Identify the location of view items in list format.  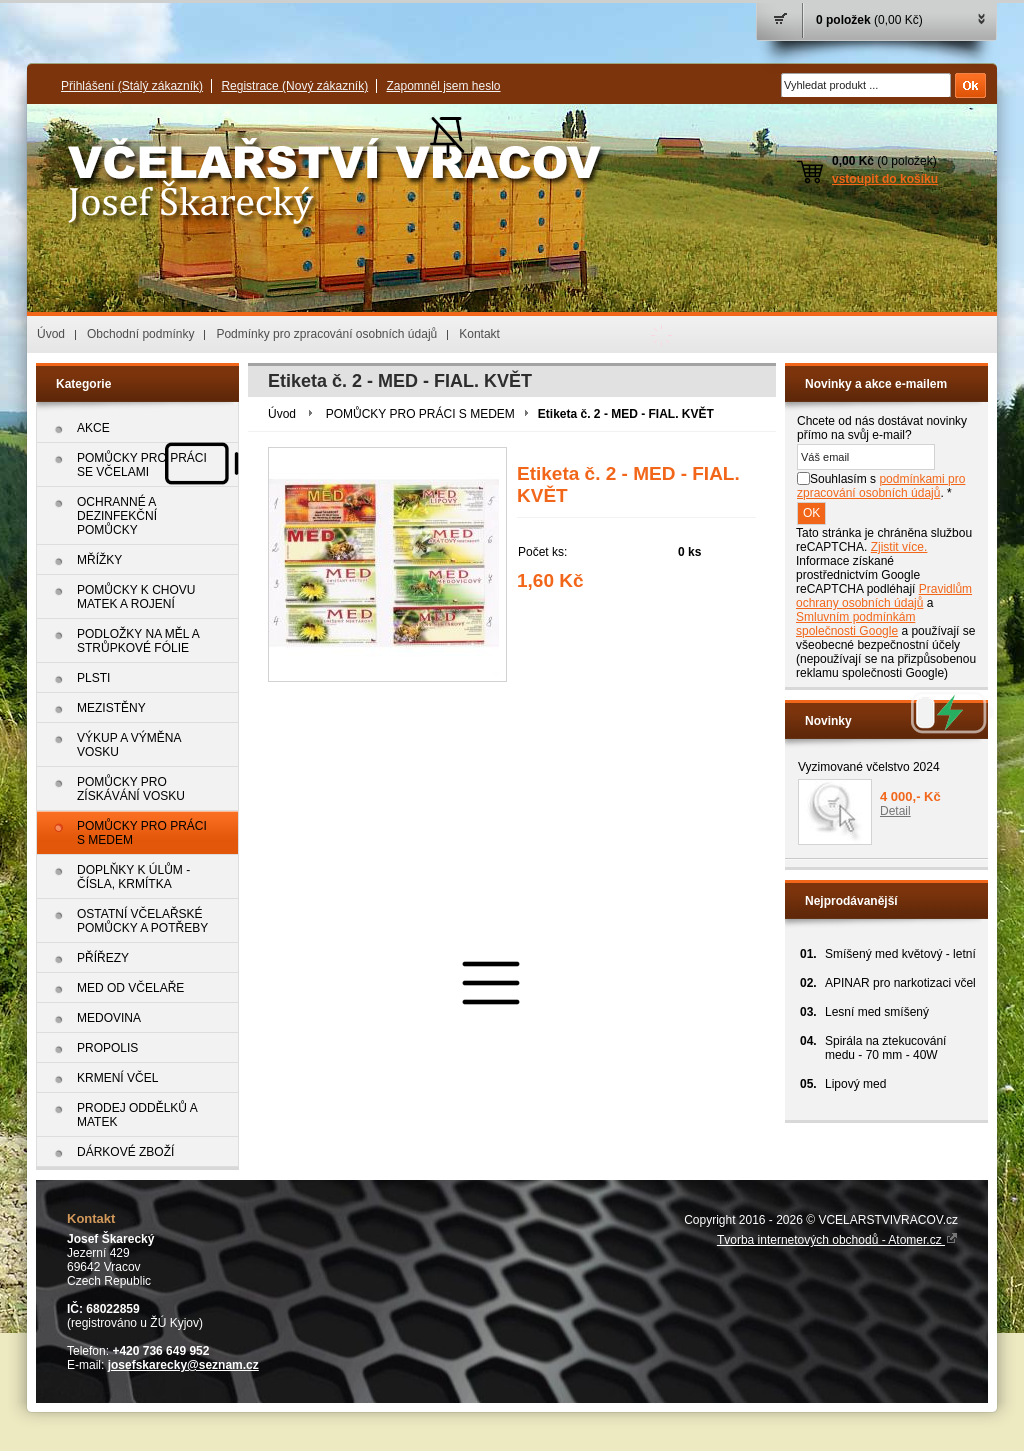
(491, 983).